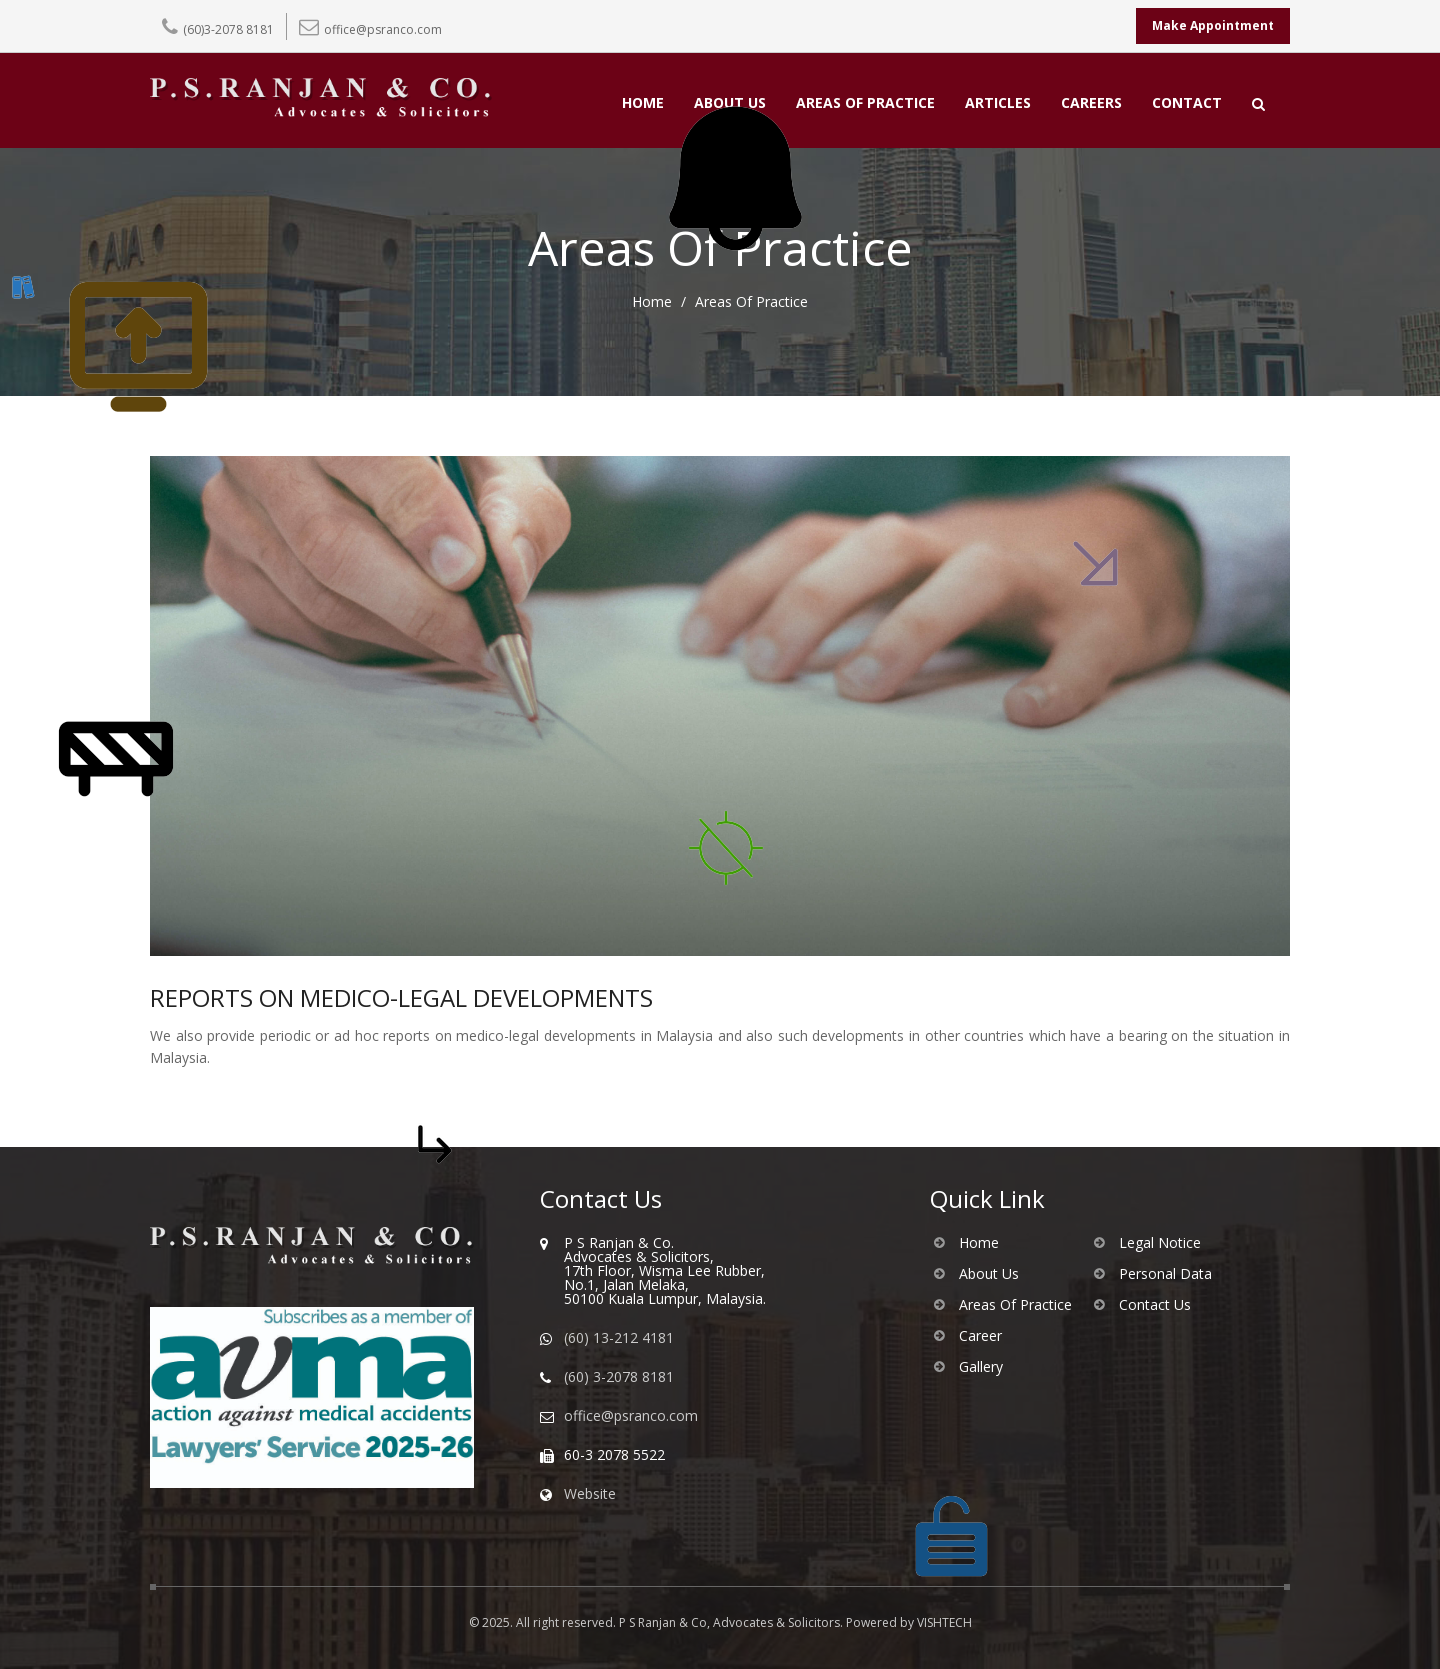 This screenshot has height=1669, width=1440. What do you see at coordinates (735, 178) in the screenshot?
I see `view notifications` at bounding box center [735, 178].